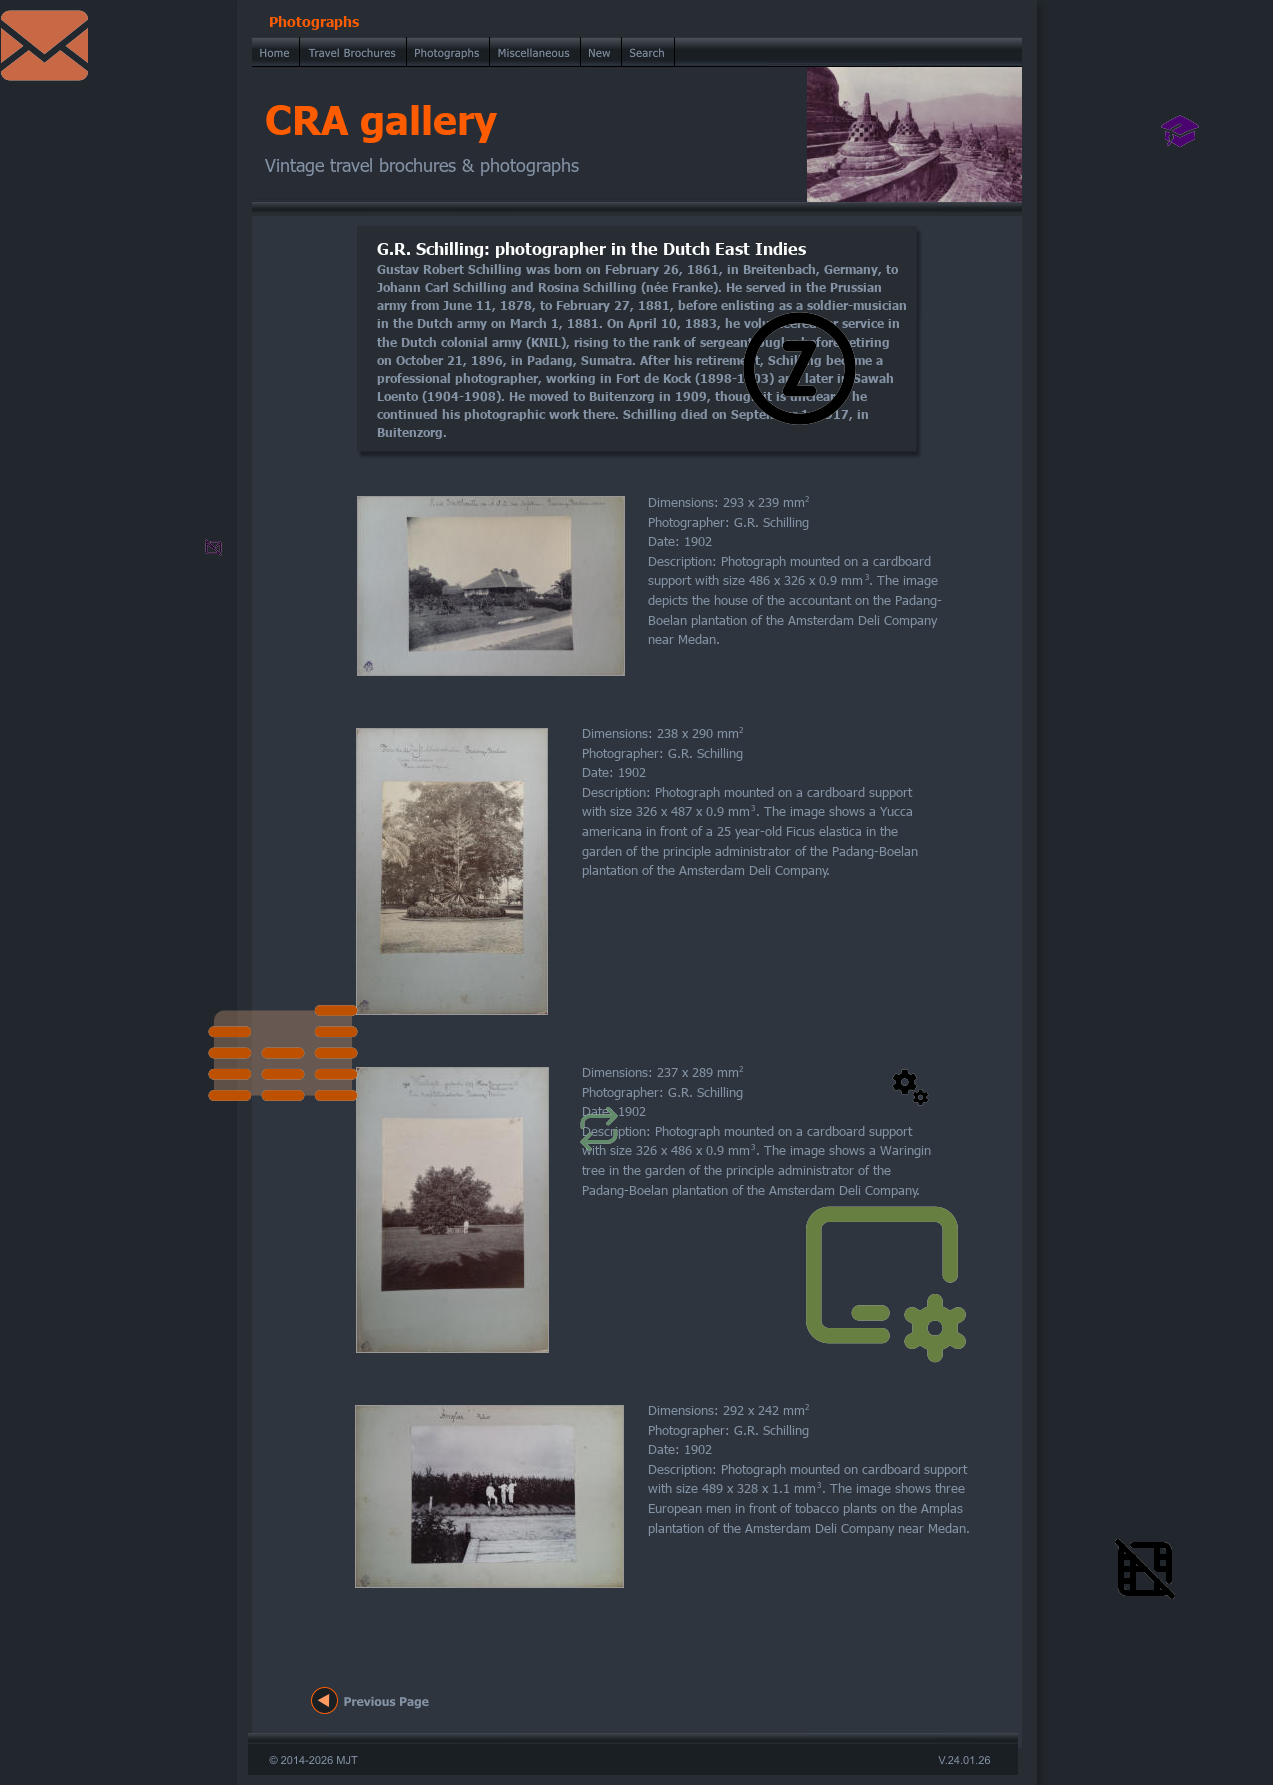  I want to click on access settings or configuration options, so click(910, 1087).